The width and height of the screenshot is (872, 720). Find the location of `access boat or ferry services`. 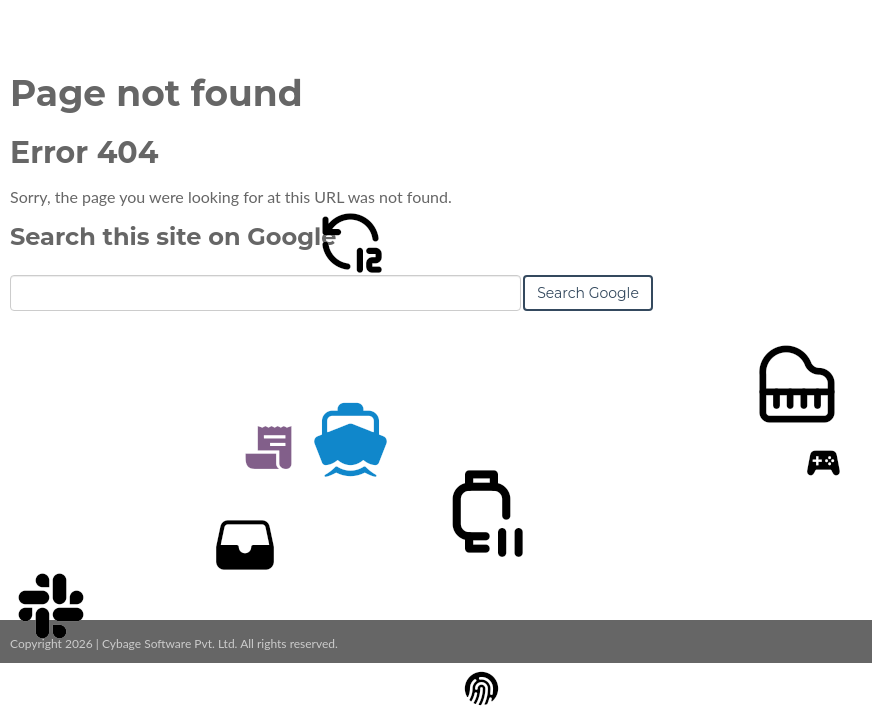

access boat or ferry services is located at coordinates (350, 440).